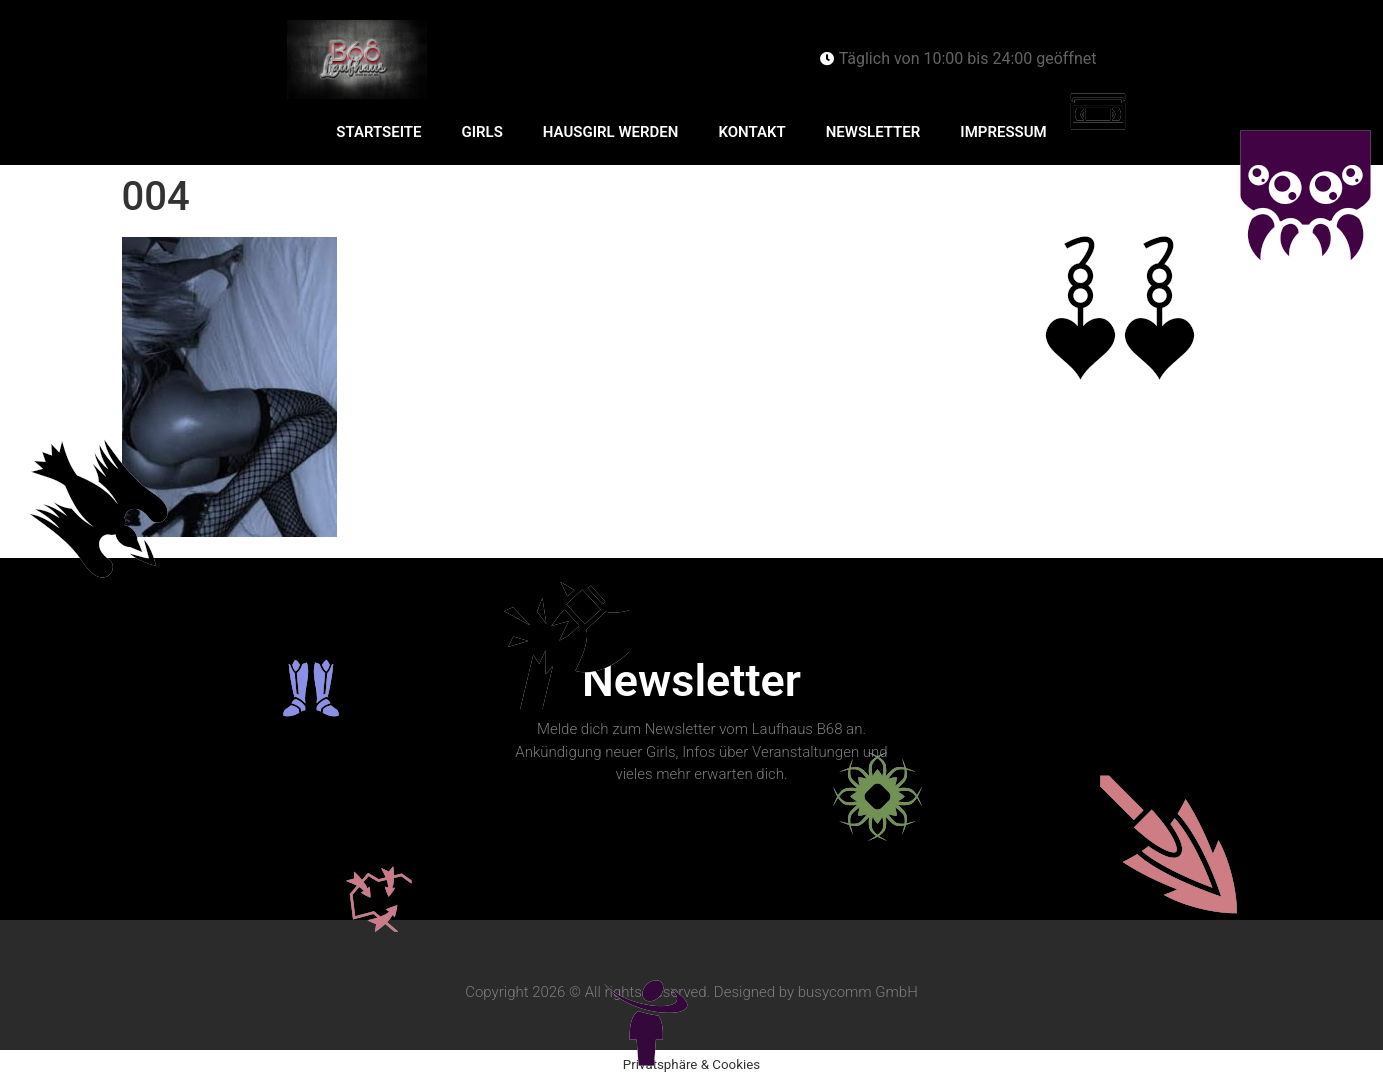  Describe the element at coordinates (1098, 113) in the screenshot. I see `access retro or archived video content` at that location.